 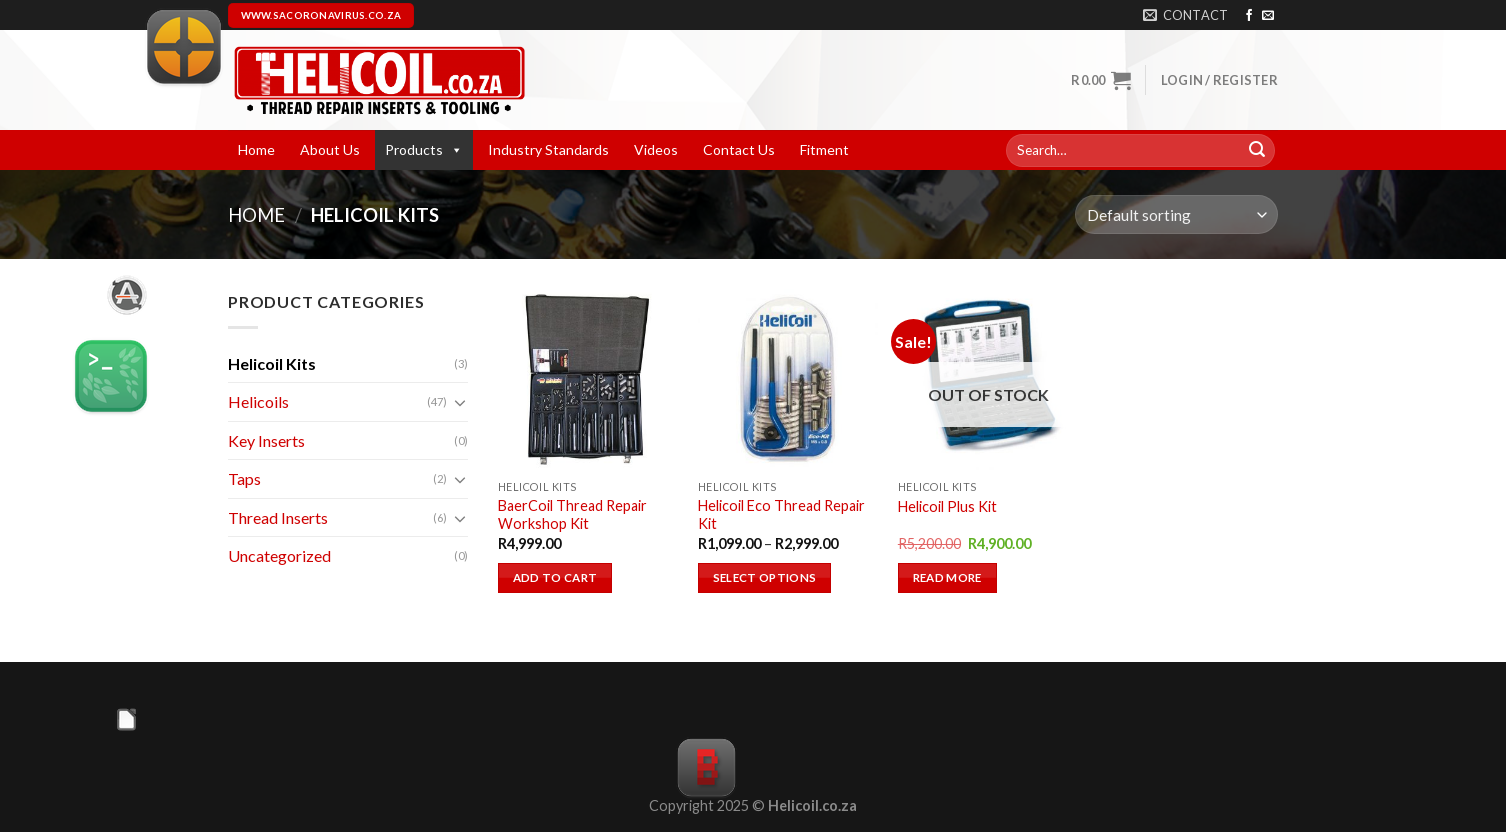 I want to click on open libreoffice start center, so click(x=126, y=719).